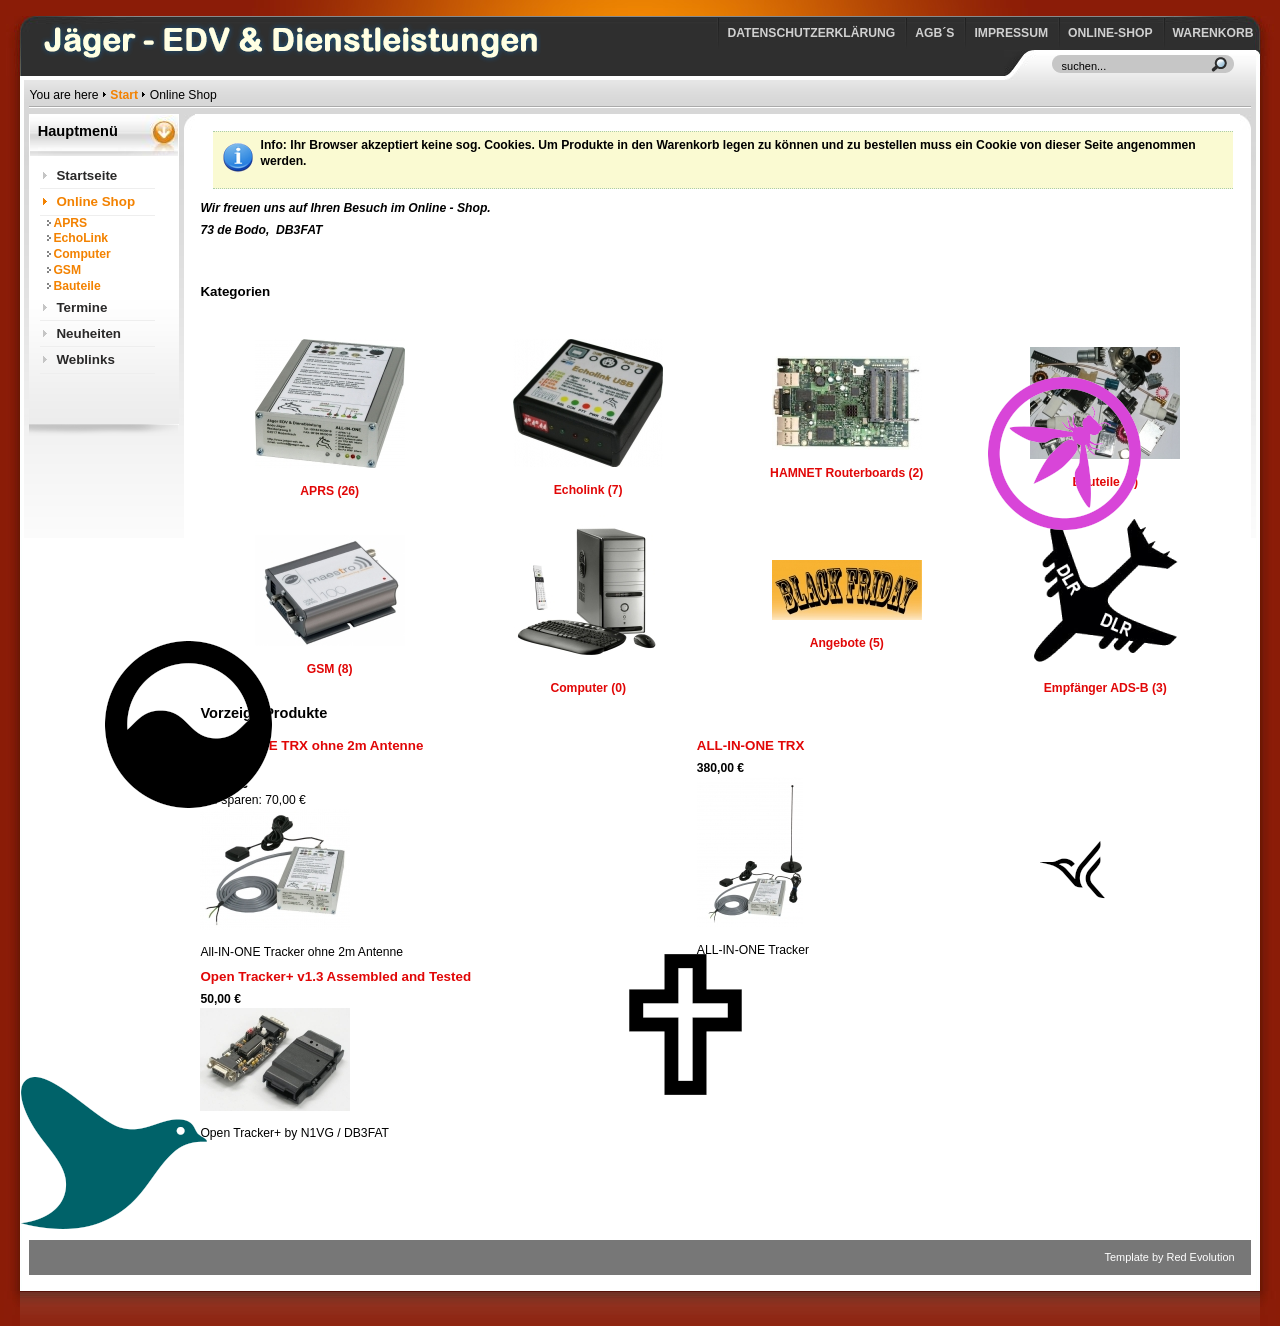 This screenshot has width=1280, height=1326. I want to click on OWASP (Open Web Application Security Project) logo, so click(1064, 453).